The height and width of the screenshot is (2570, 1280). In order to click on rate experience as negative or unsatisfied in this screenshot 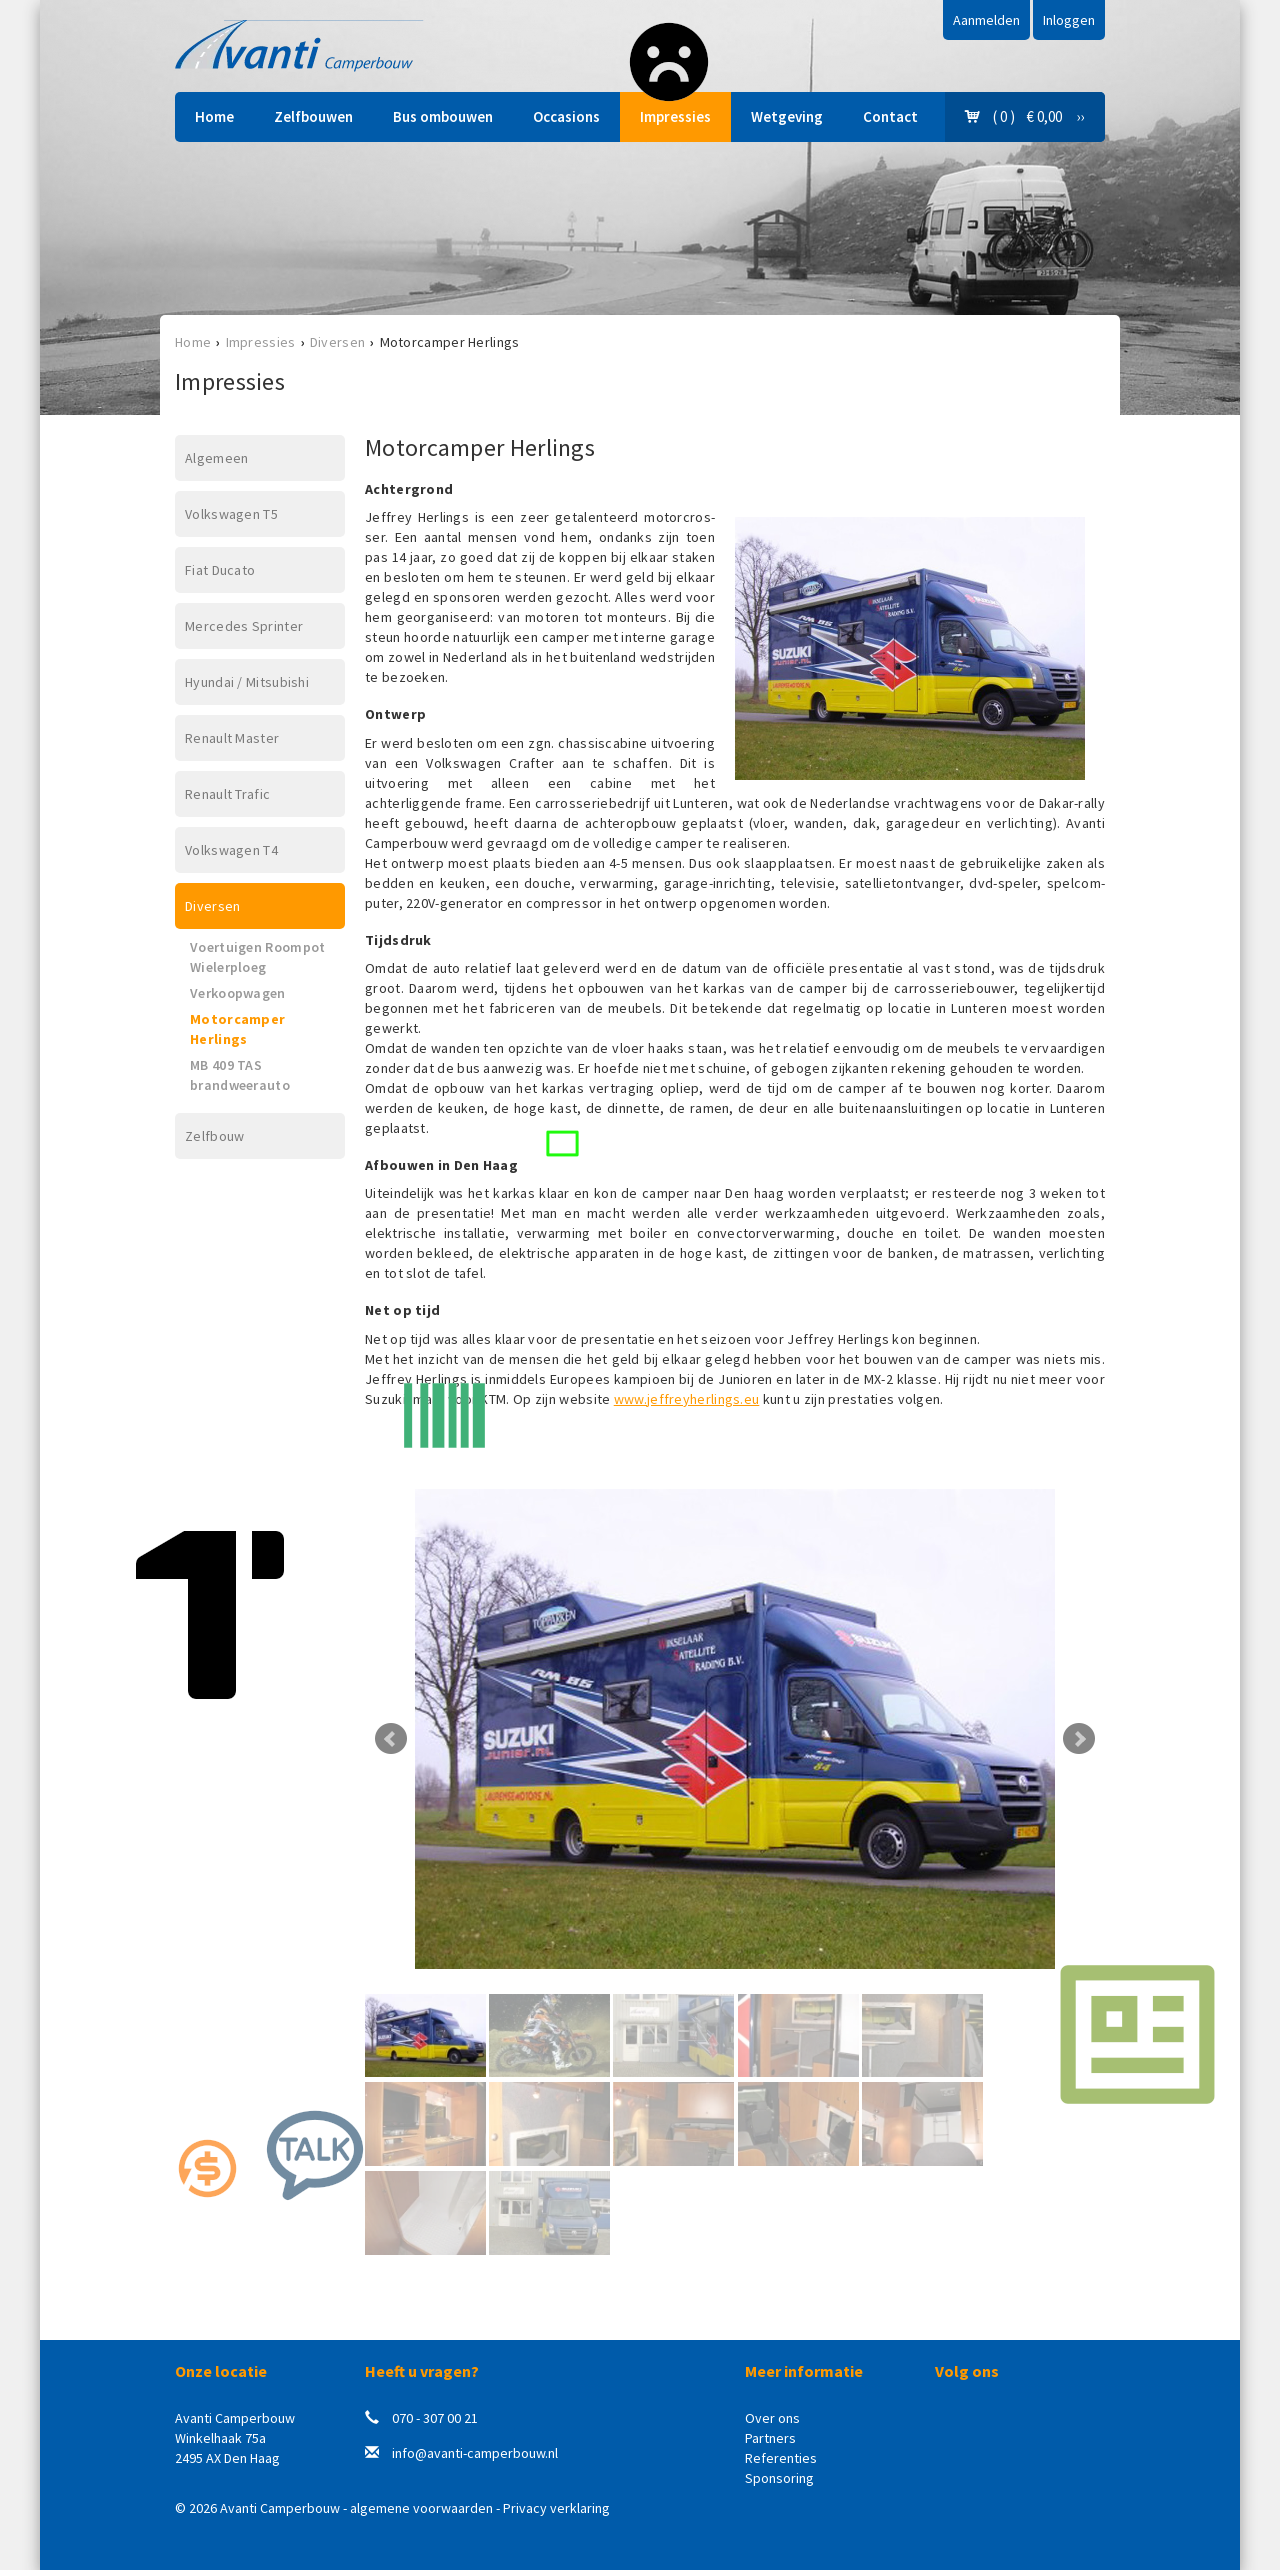, I will do `click(669, 62)`.